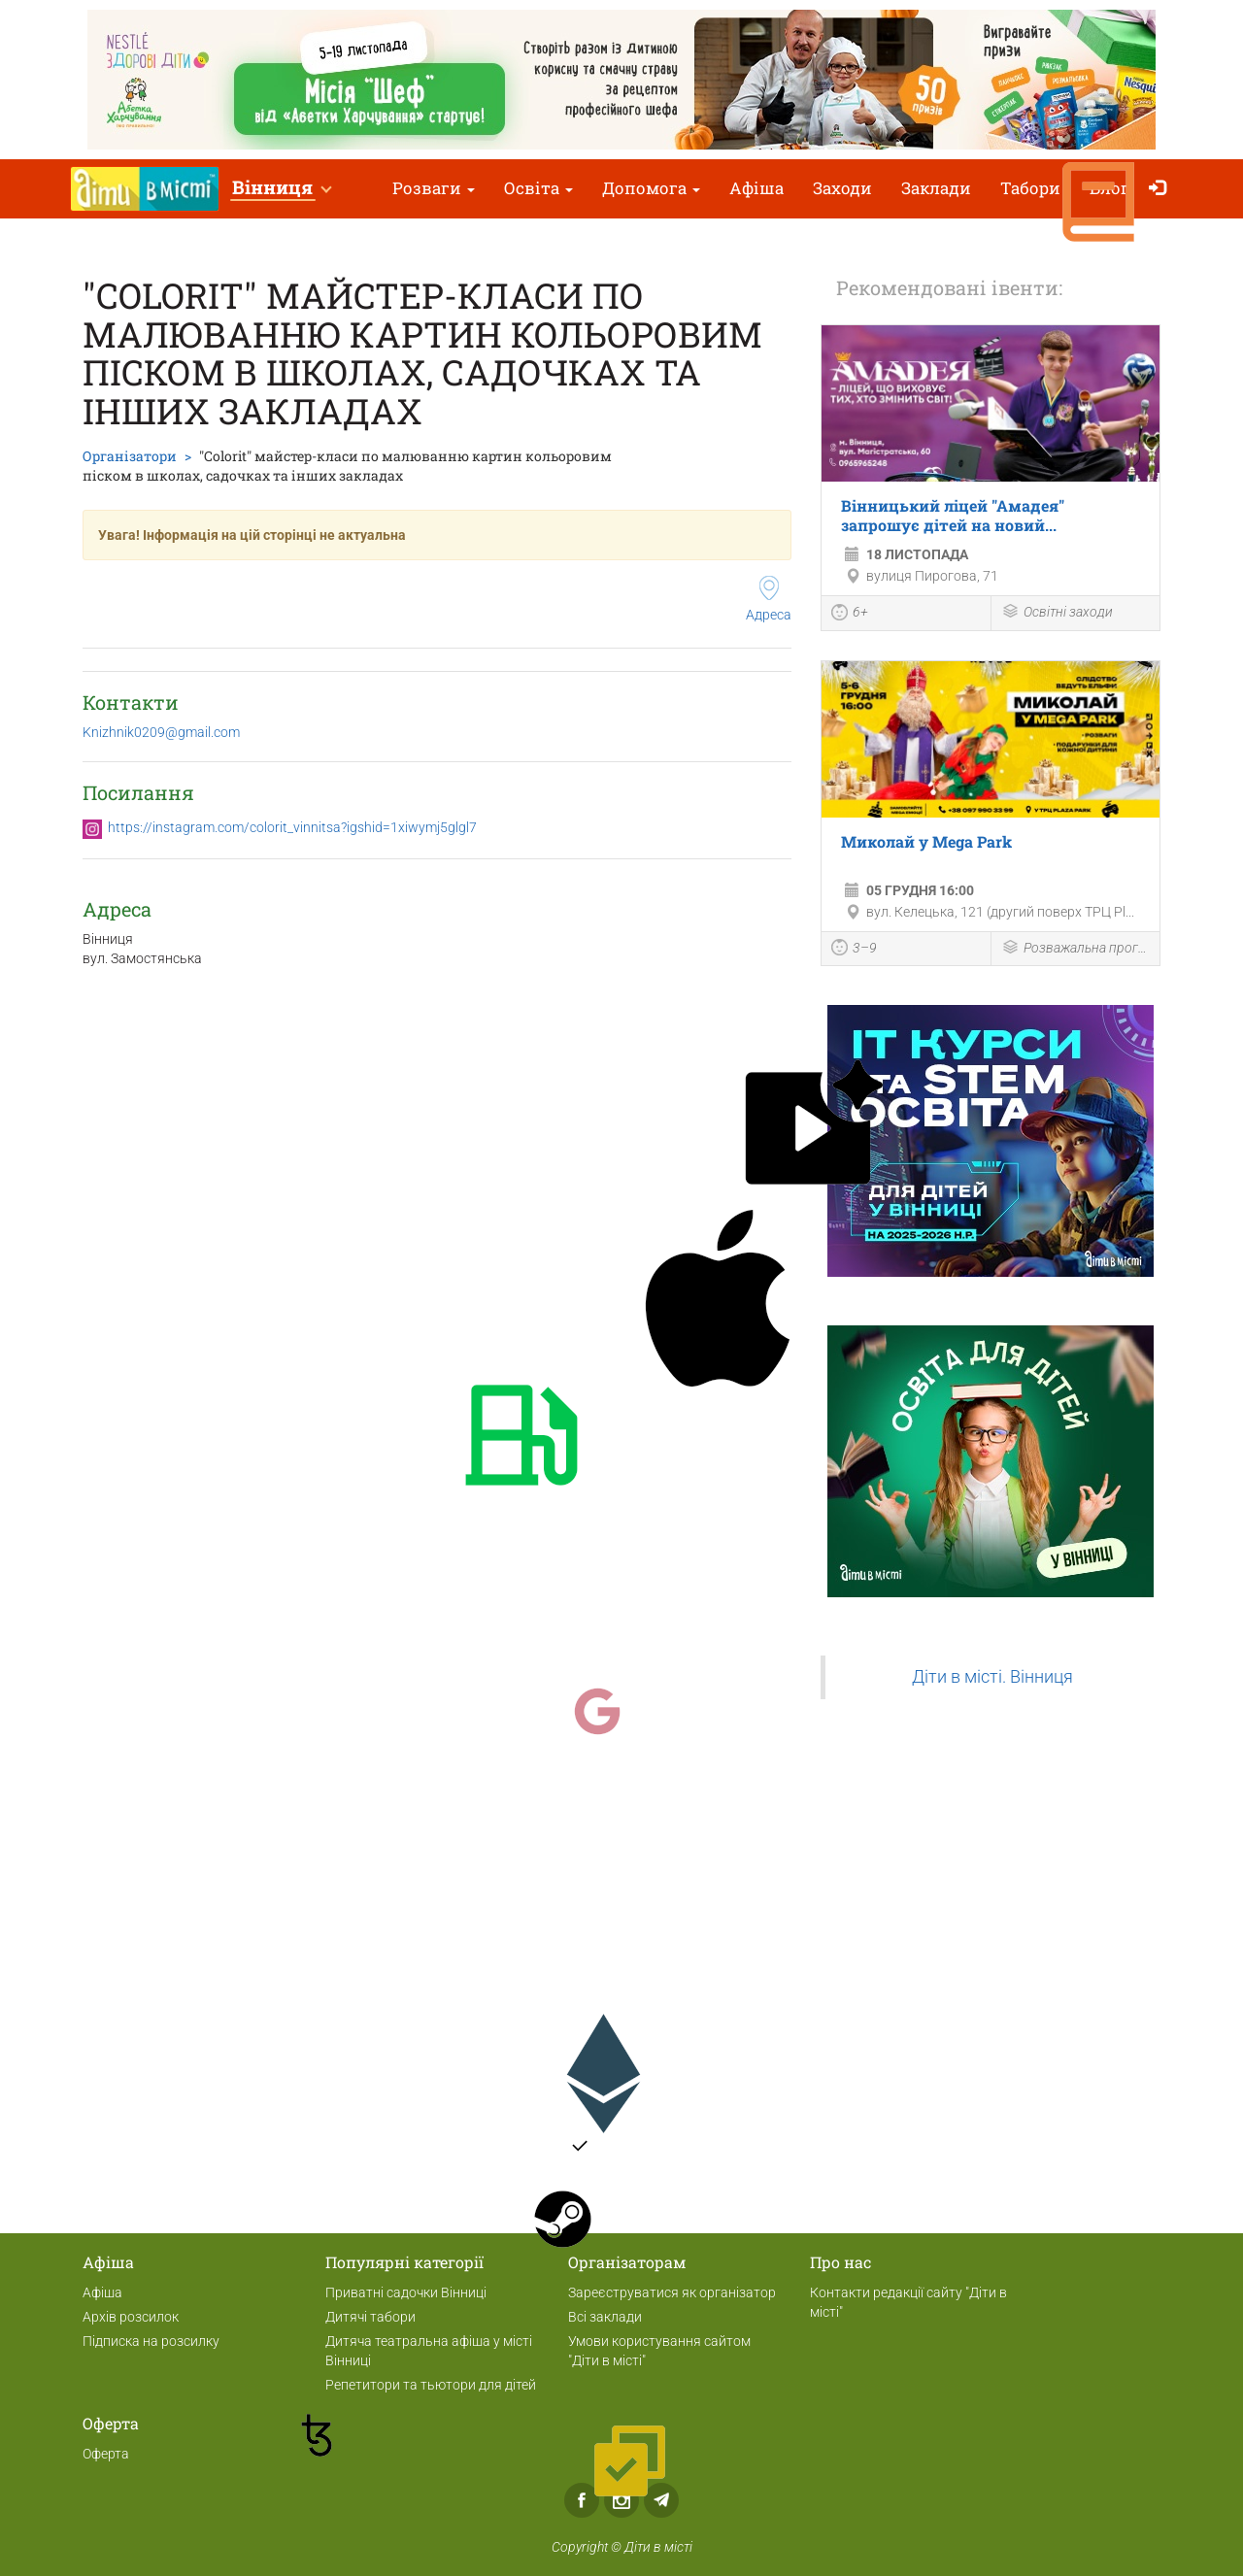 This screenshot has width=1243, height=2576. Describe the element at coordinates (629, 2460) in the screenshot. I see `select multiple items at once` at that location.